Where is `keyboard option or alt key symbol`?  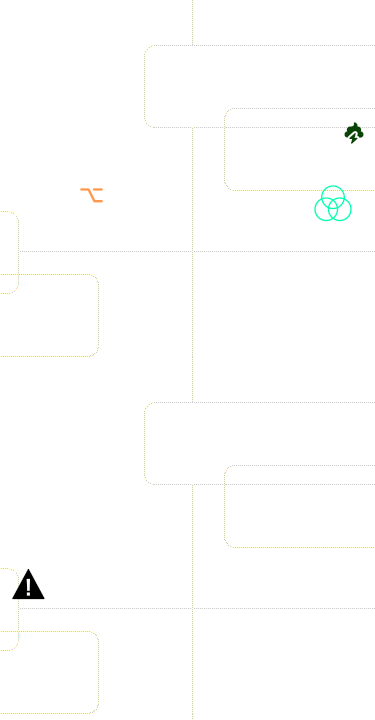 keyboard option or alt key symbol is located at coordinates (91, 194).